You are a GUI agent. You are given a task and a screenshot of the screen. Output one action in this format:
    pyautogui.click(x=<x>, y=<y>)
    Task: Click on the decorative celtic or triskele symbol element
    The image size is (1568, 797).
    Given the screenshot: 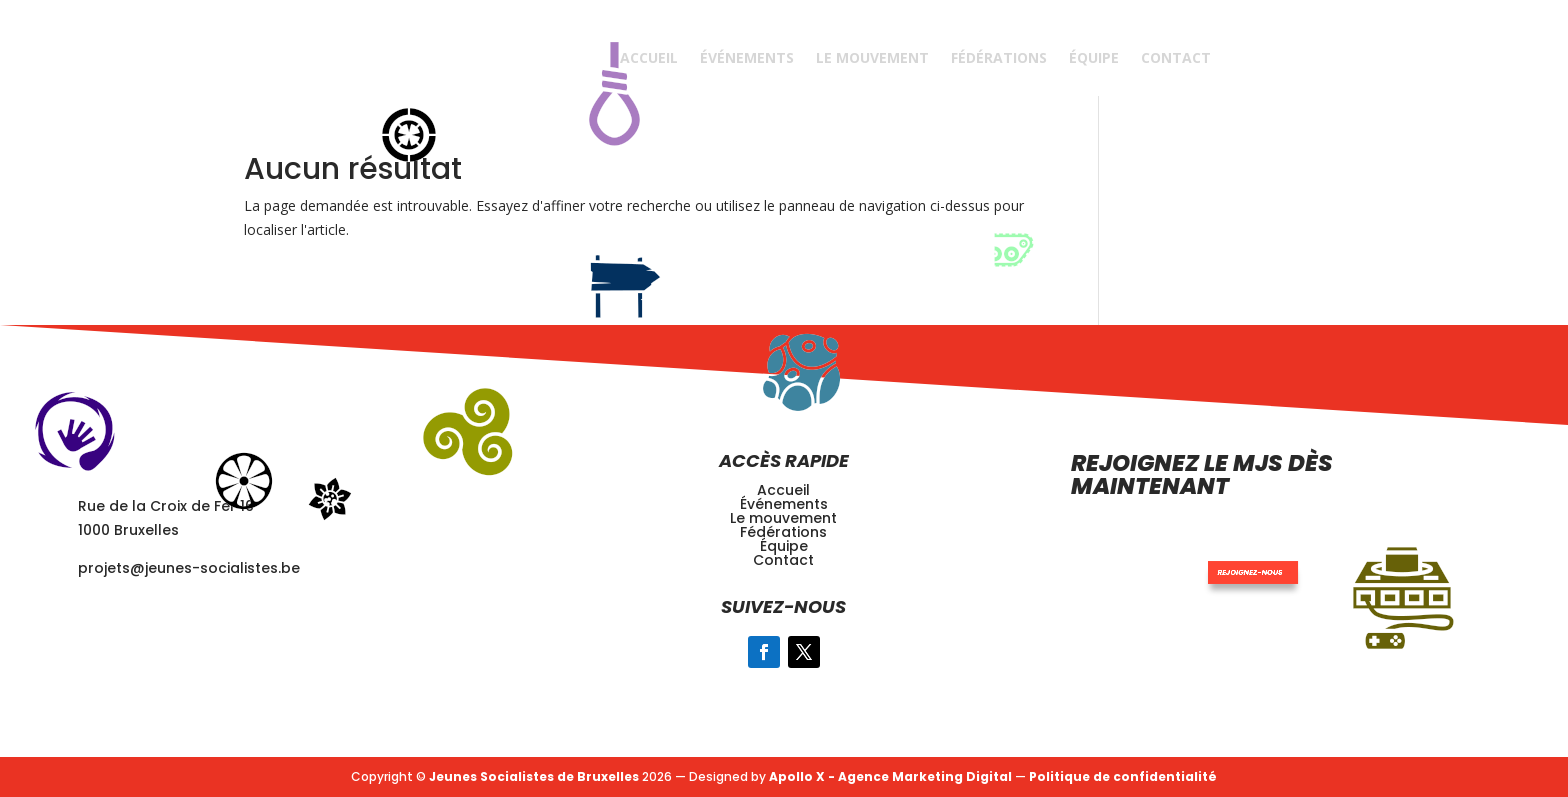 What is the action you would take?
    pyautogui.click(x=468, y=432)
    